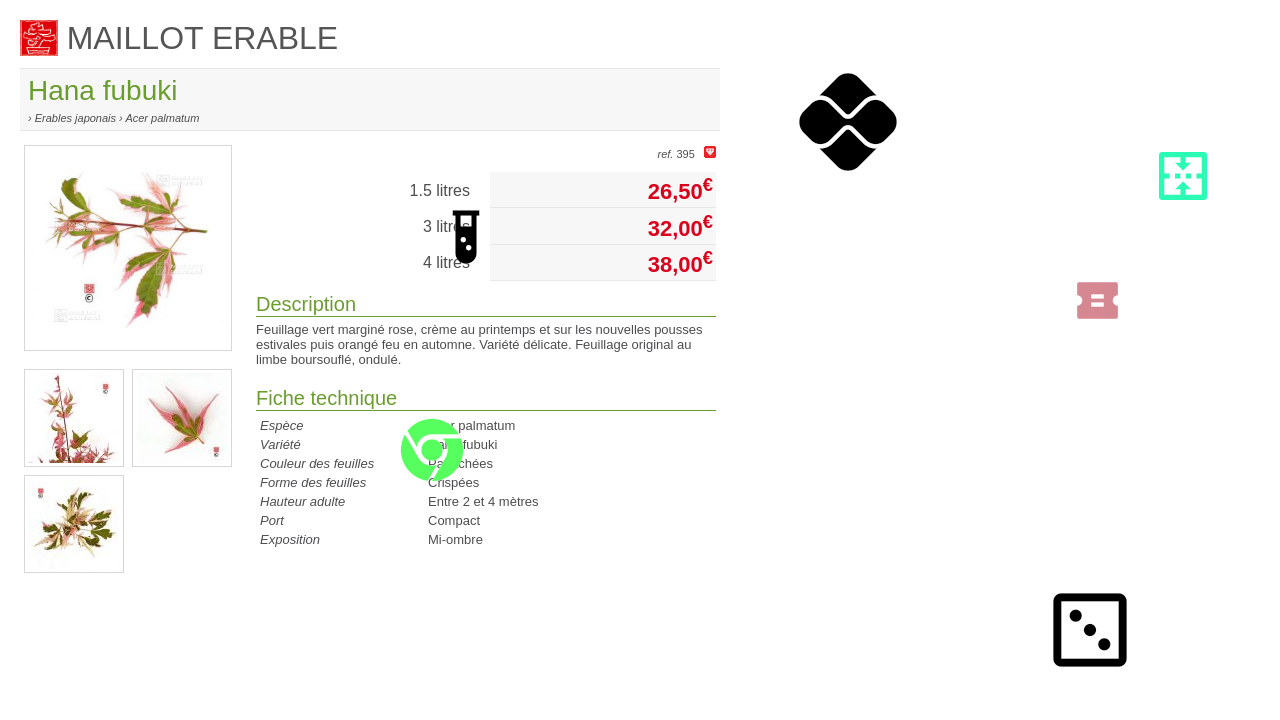  Describe the element at coordinates (848, 122) in the screenshot. I see `pay with pix instant payment` at that location.